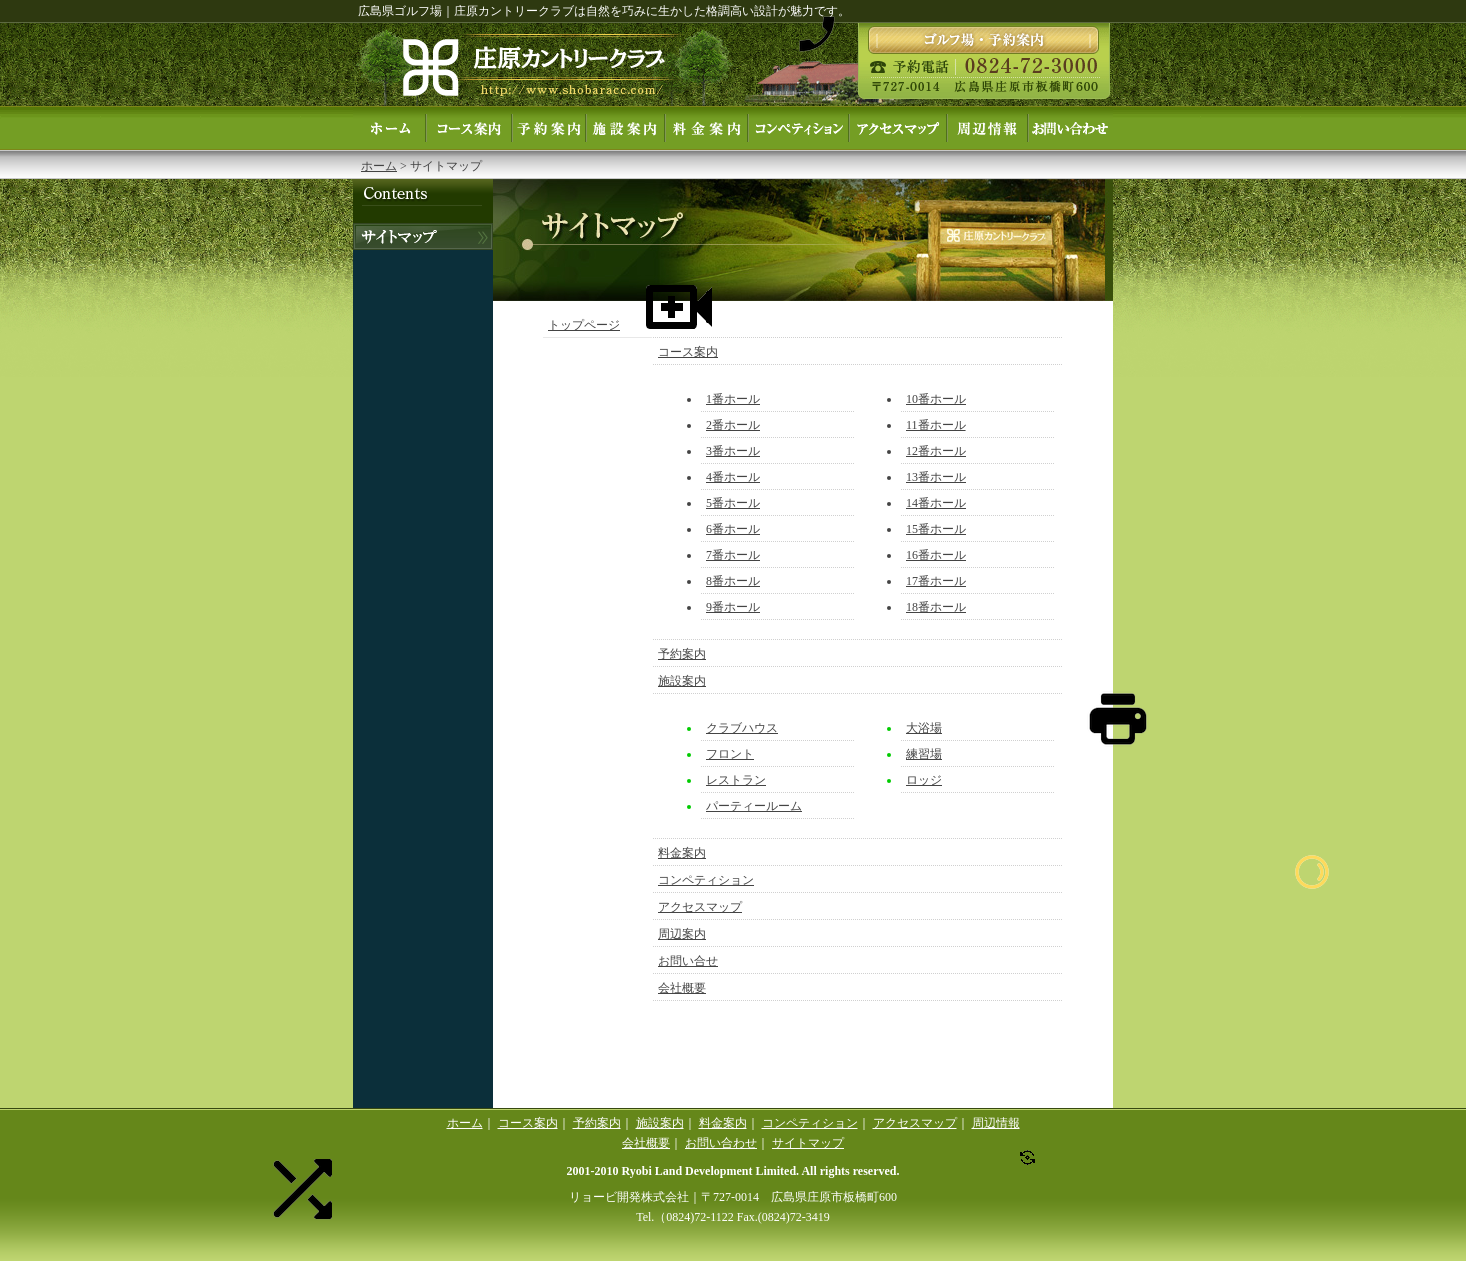 This screenshot has height=1261, width=1466. Describe the element at coordinates (679, 307) in the screenshot. I see `start a new video call` at that location.